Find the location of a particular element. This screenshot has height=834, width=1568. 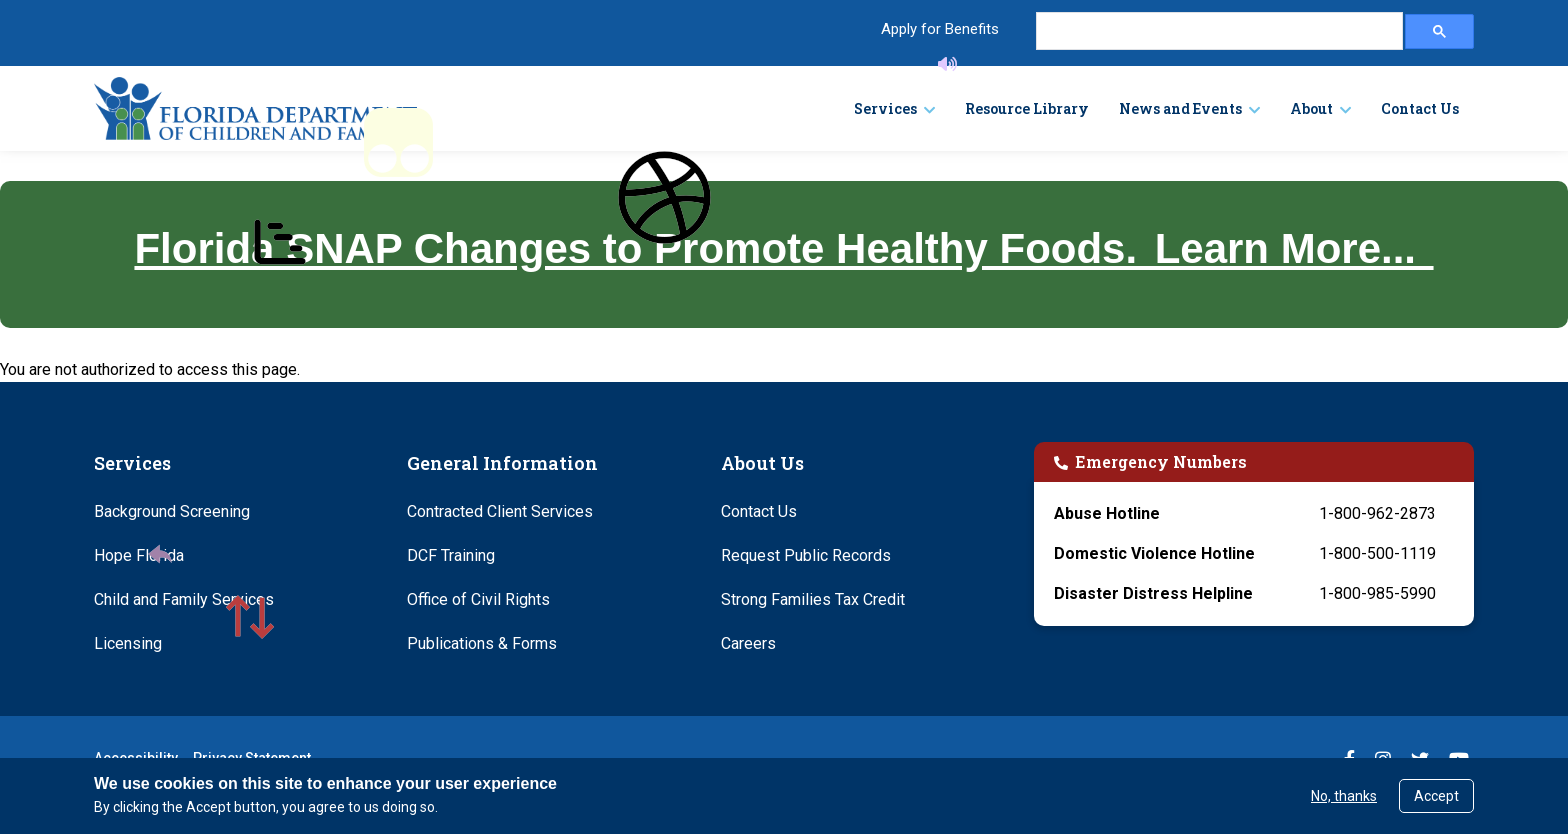

increase audio volume is located at coordinates (947, 64).